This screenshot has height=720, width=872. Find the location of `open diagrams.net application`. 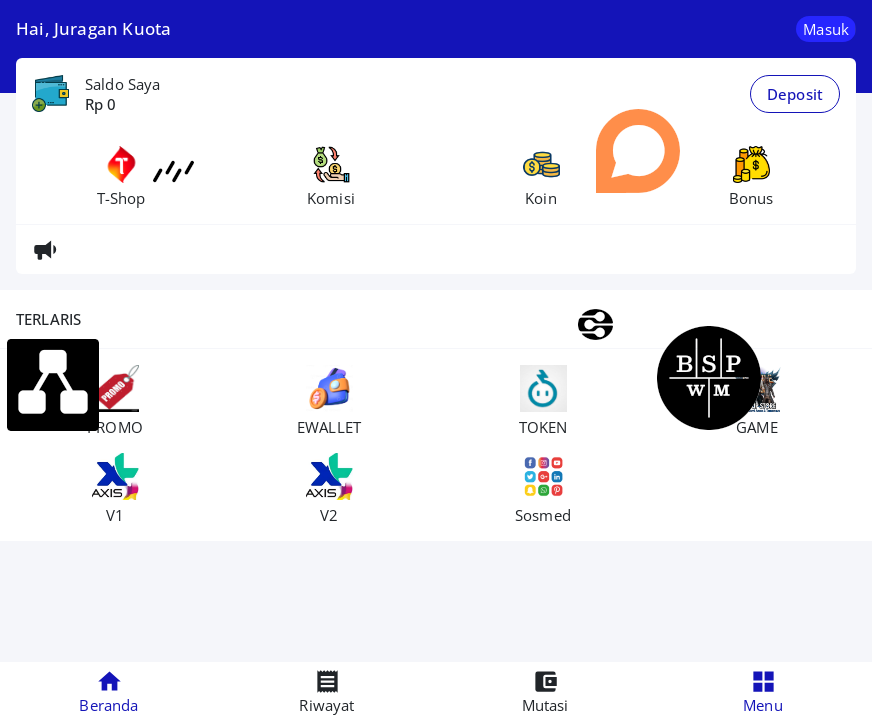

open diagrams.net application is located at coordinates (53, 385).